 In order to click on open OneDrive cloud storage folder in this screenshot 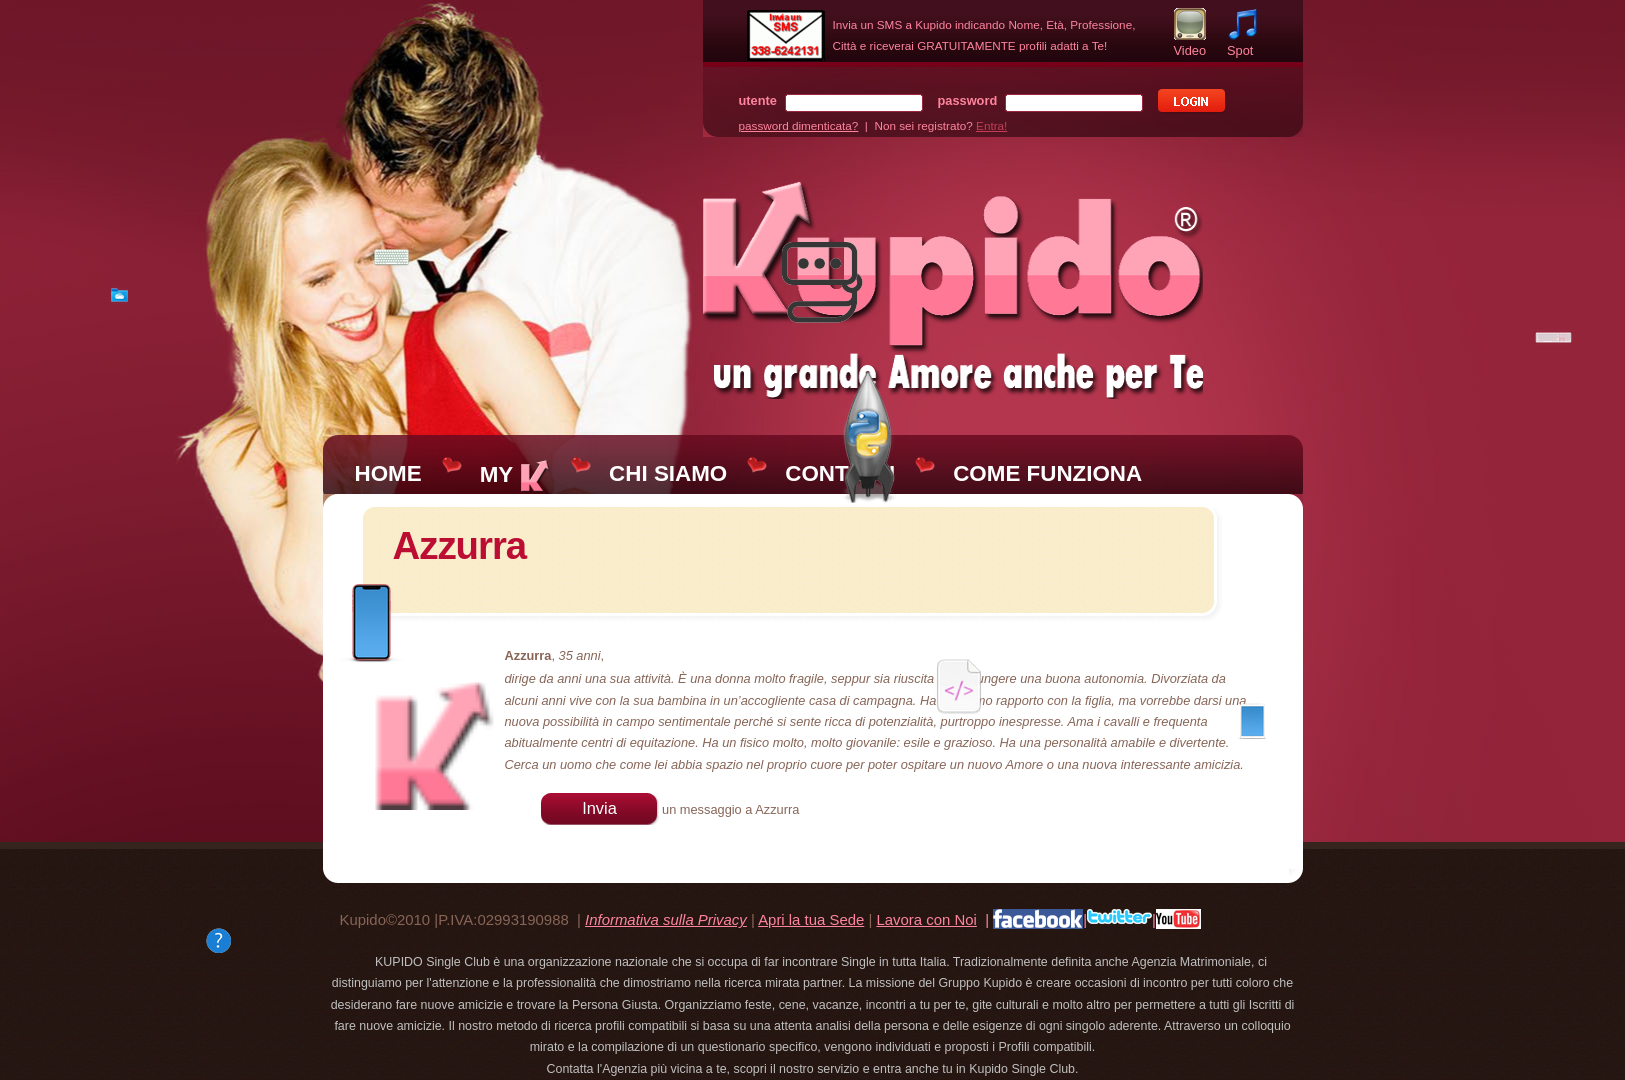, I will do `click(119, 295)`.